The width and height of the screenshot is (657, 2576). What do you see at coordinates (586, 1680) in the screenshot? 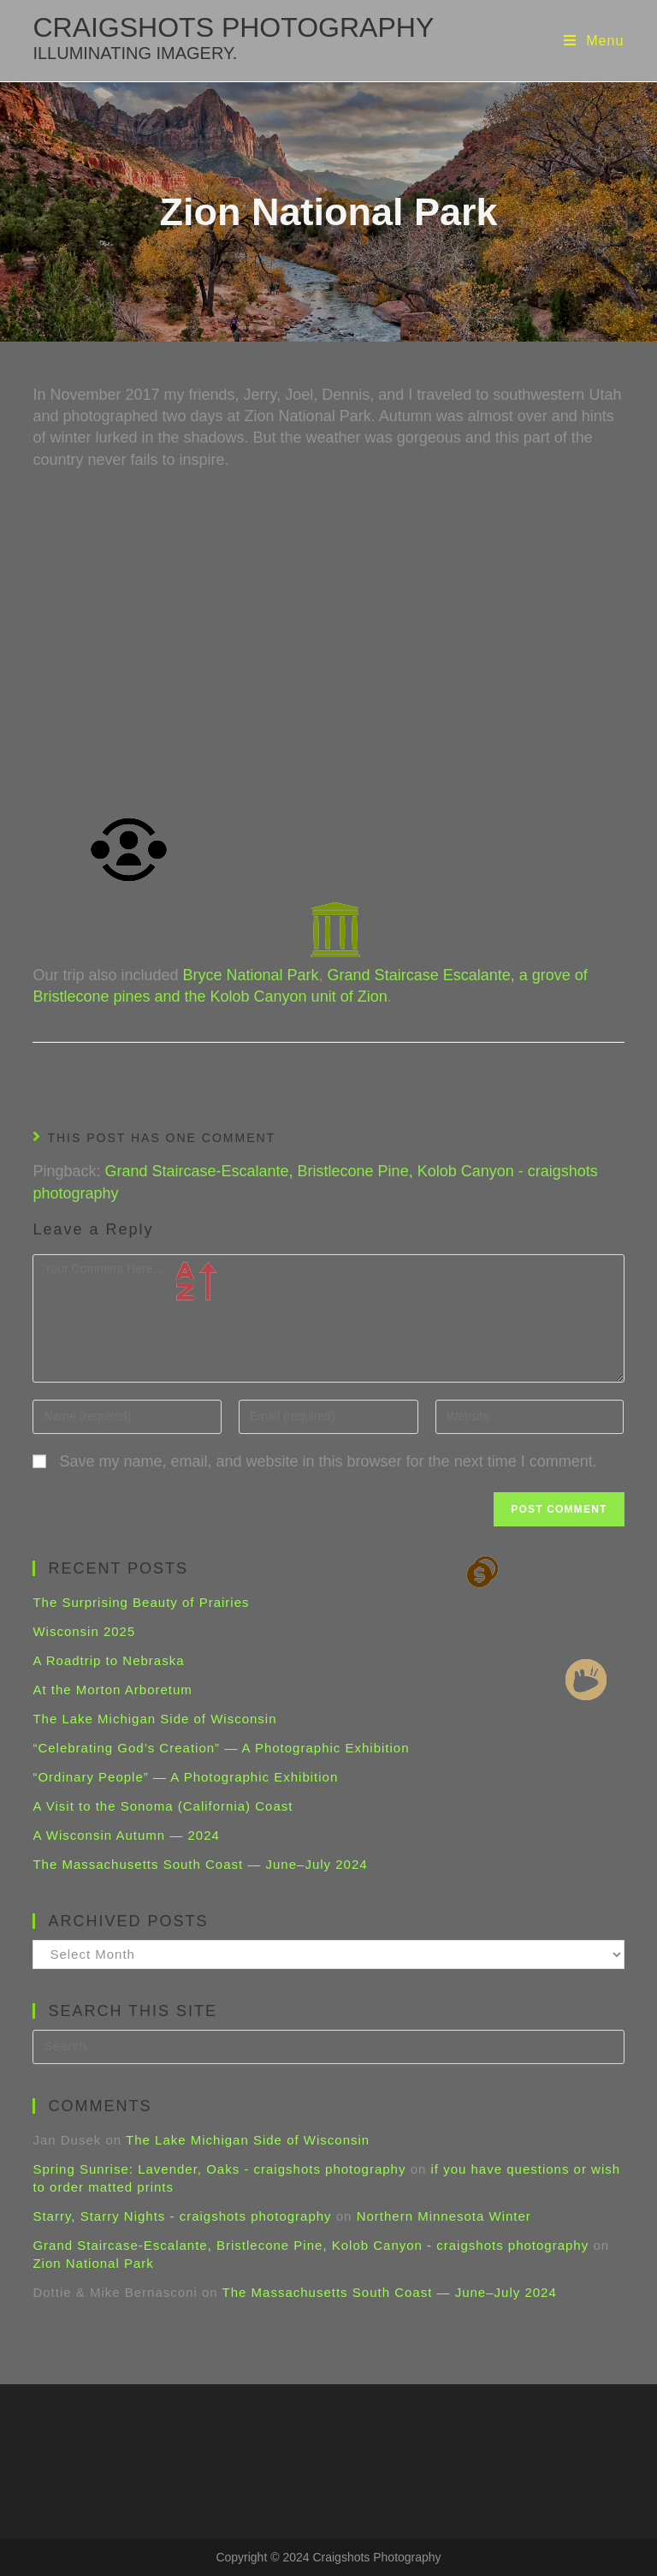
I see `xubuntu linux distribution logo` at bounding box center [586, 1680].